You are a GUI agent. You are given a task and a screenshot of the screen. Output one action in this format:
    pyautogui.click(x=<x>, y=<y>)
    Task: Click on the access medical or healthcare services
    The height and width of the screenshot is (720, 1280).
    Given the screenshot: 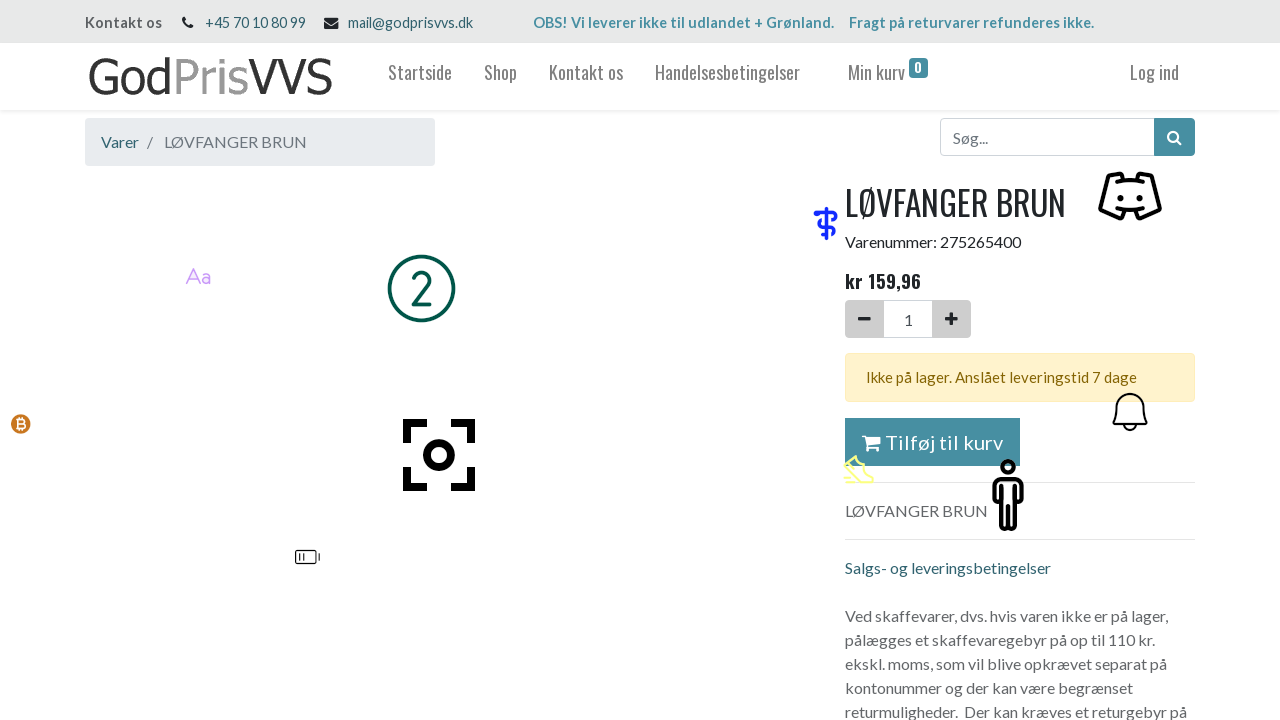 What is the action you would take?
    pyautogui.click(x=826, y=223)
    